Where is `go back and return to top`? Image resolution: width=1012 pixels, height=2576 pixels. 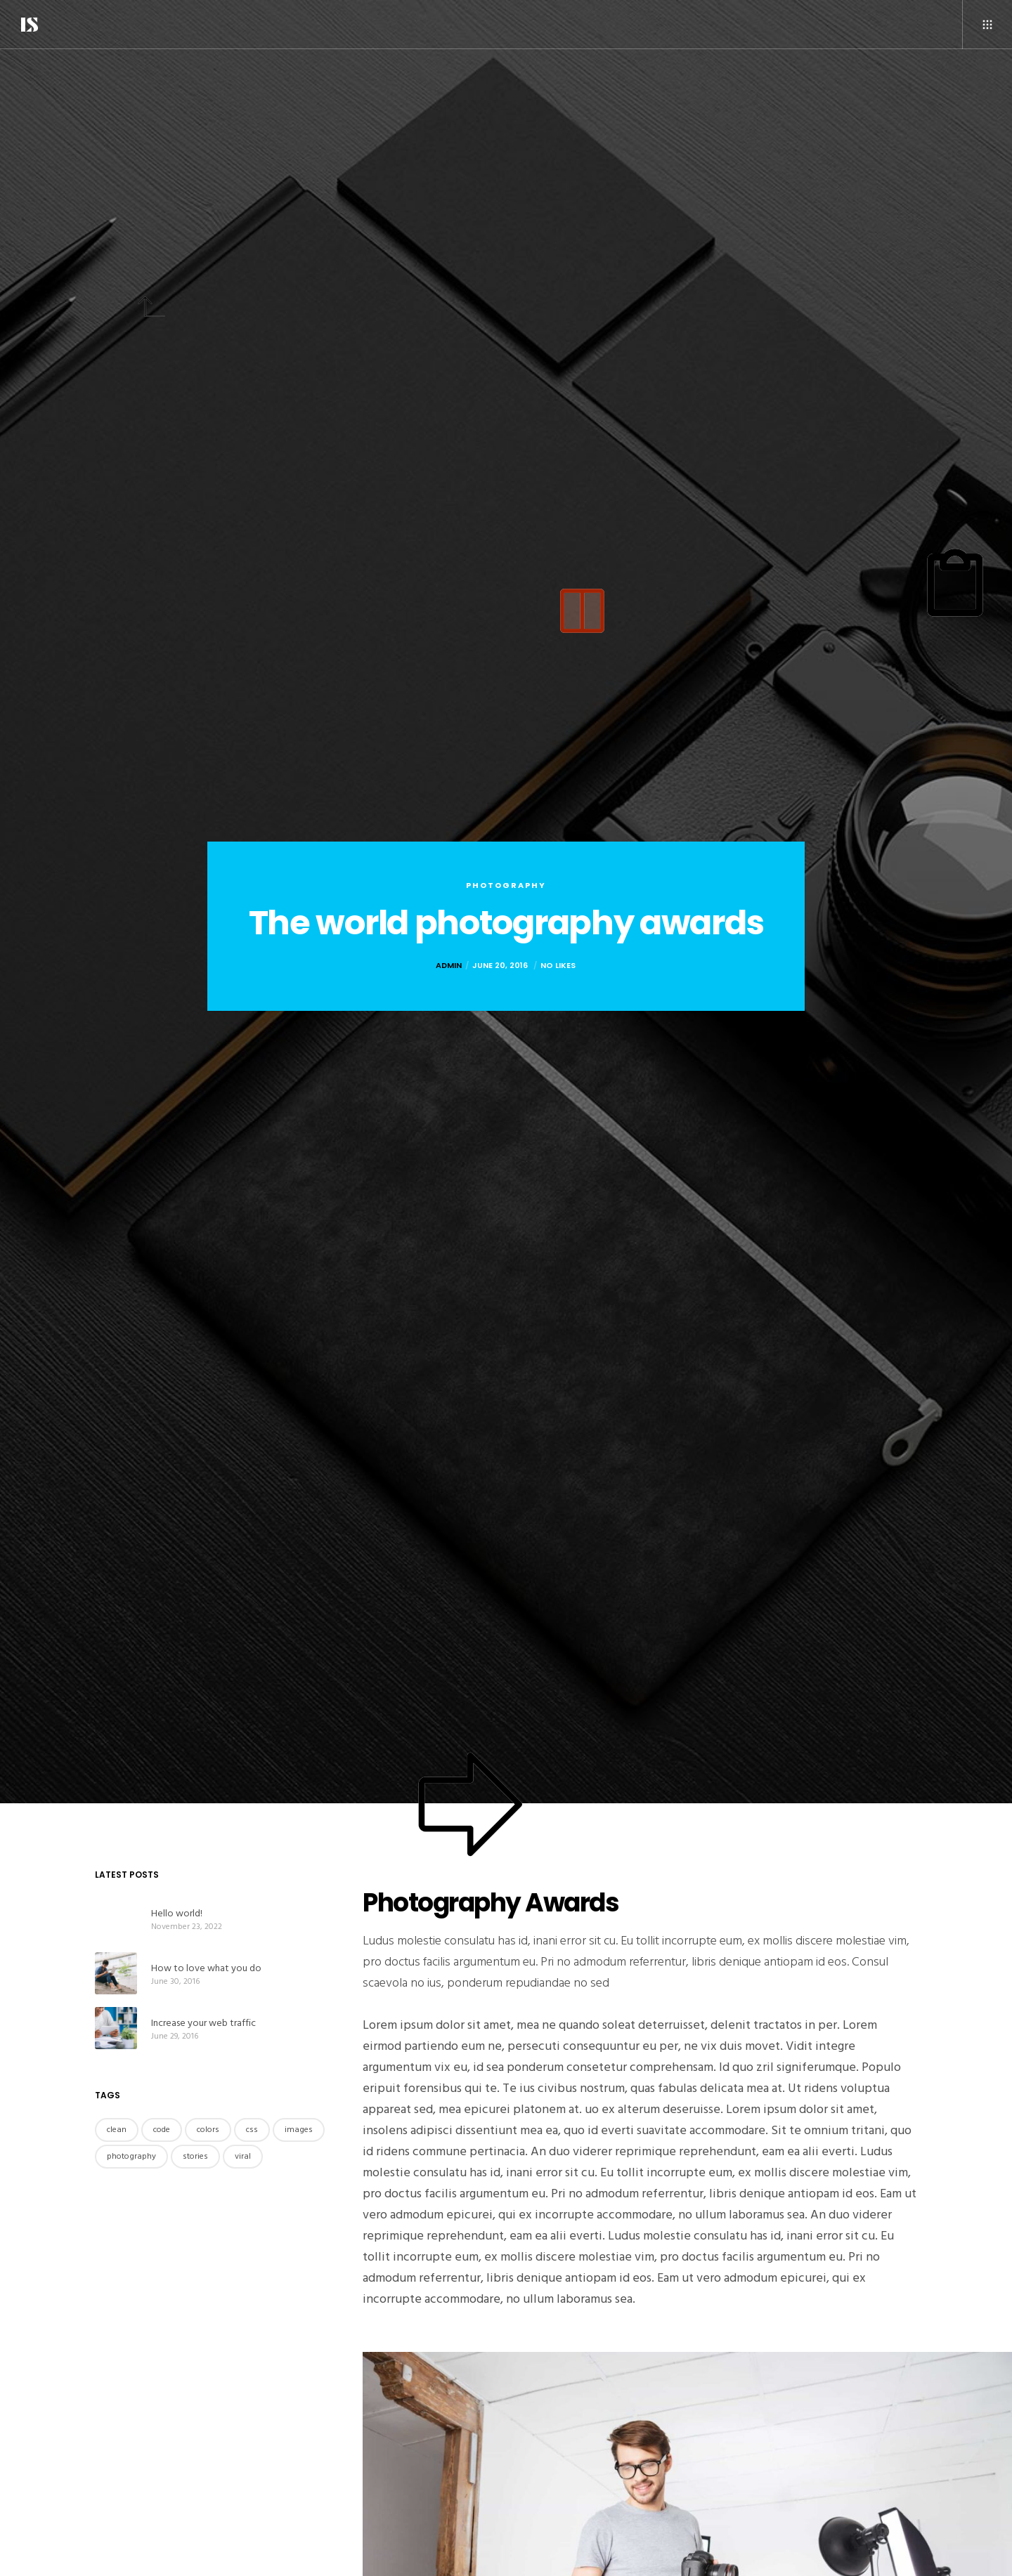
go back and return to top is located at coordinates (150, 308).